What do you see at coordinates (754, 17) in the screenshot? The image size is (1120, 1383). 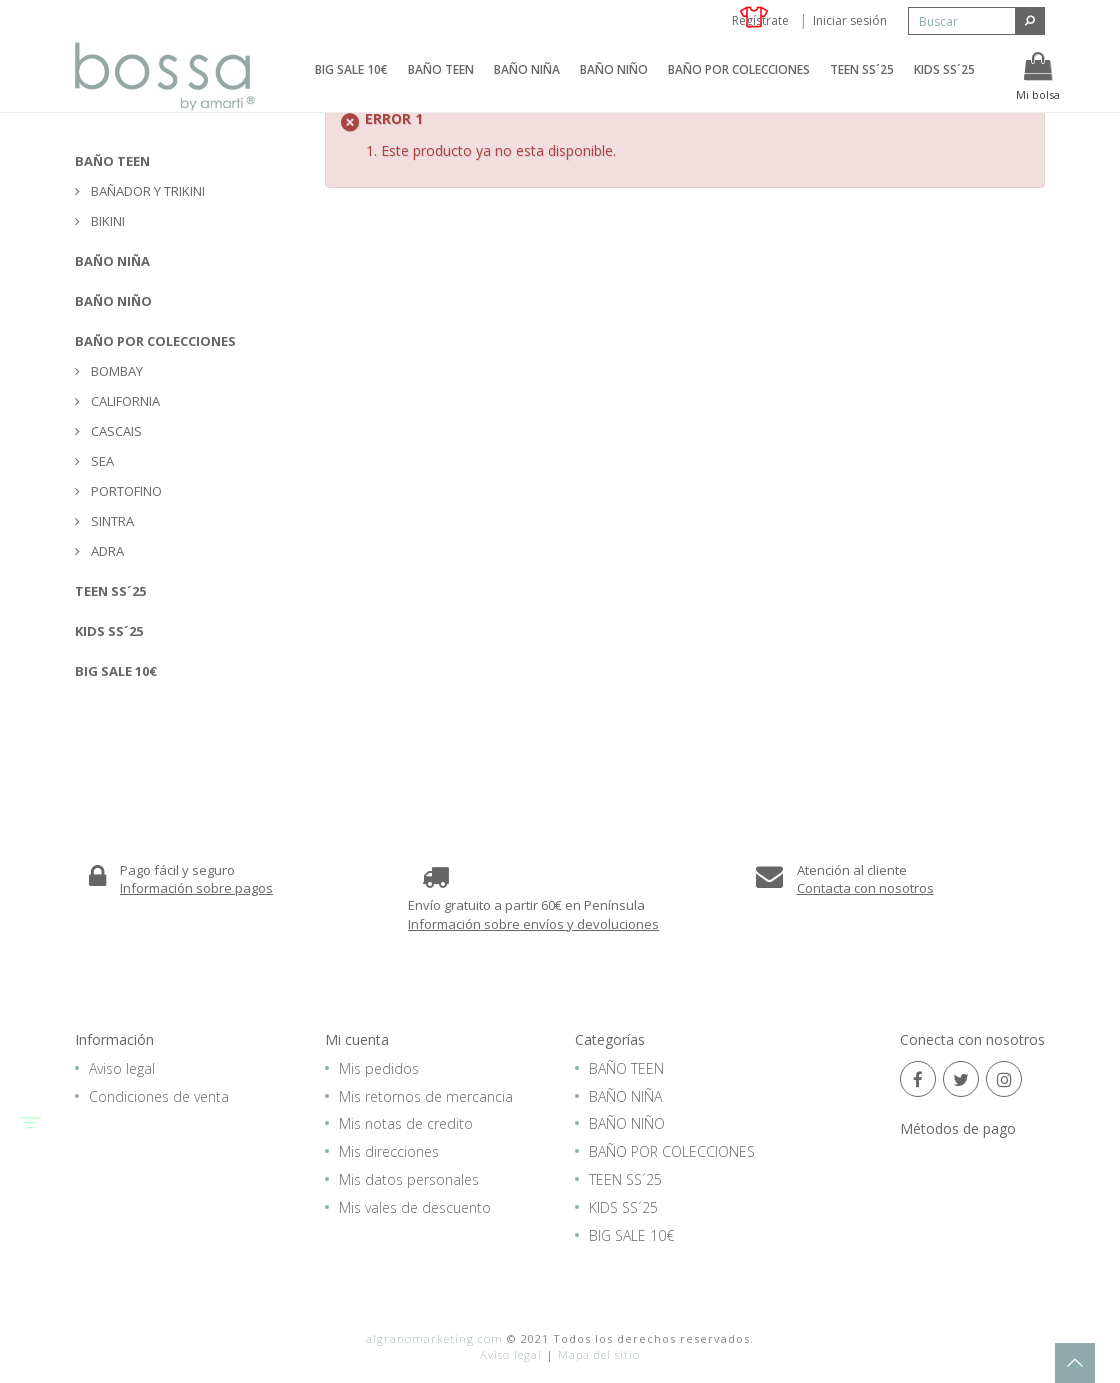 I see `browse clothing or apparel items` at bounding box center [754, 17].